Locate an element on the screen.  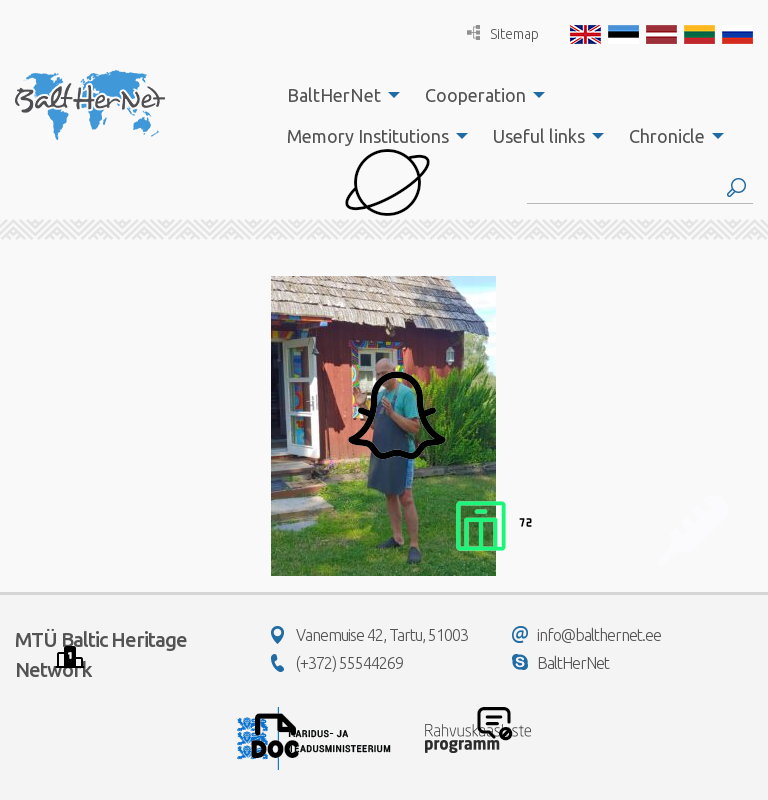
explore global or worldwide content is located at coordinates (387, 182).